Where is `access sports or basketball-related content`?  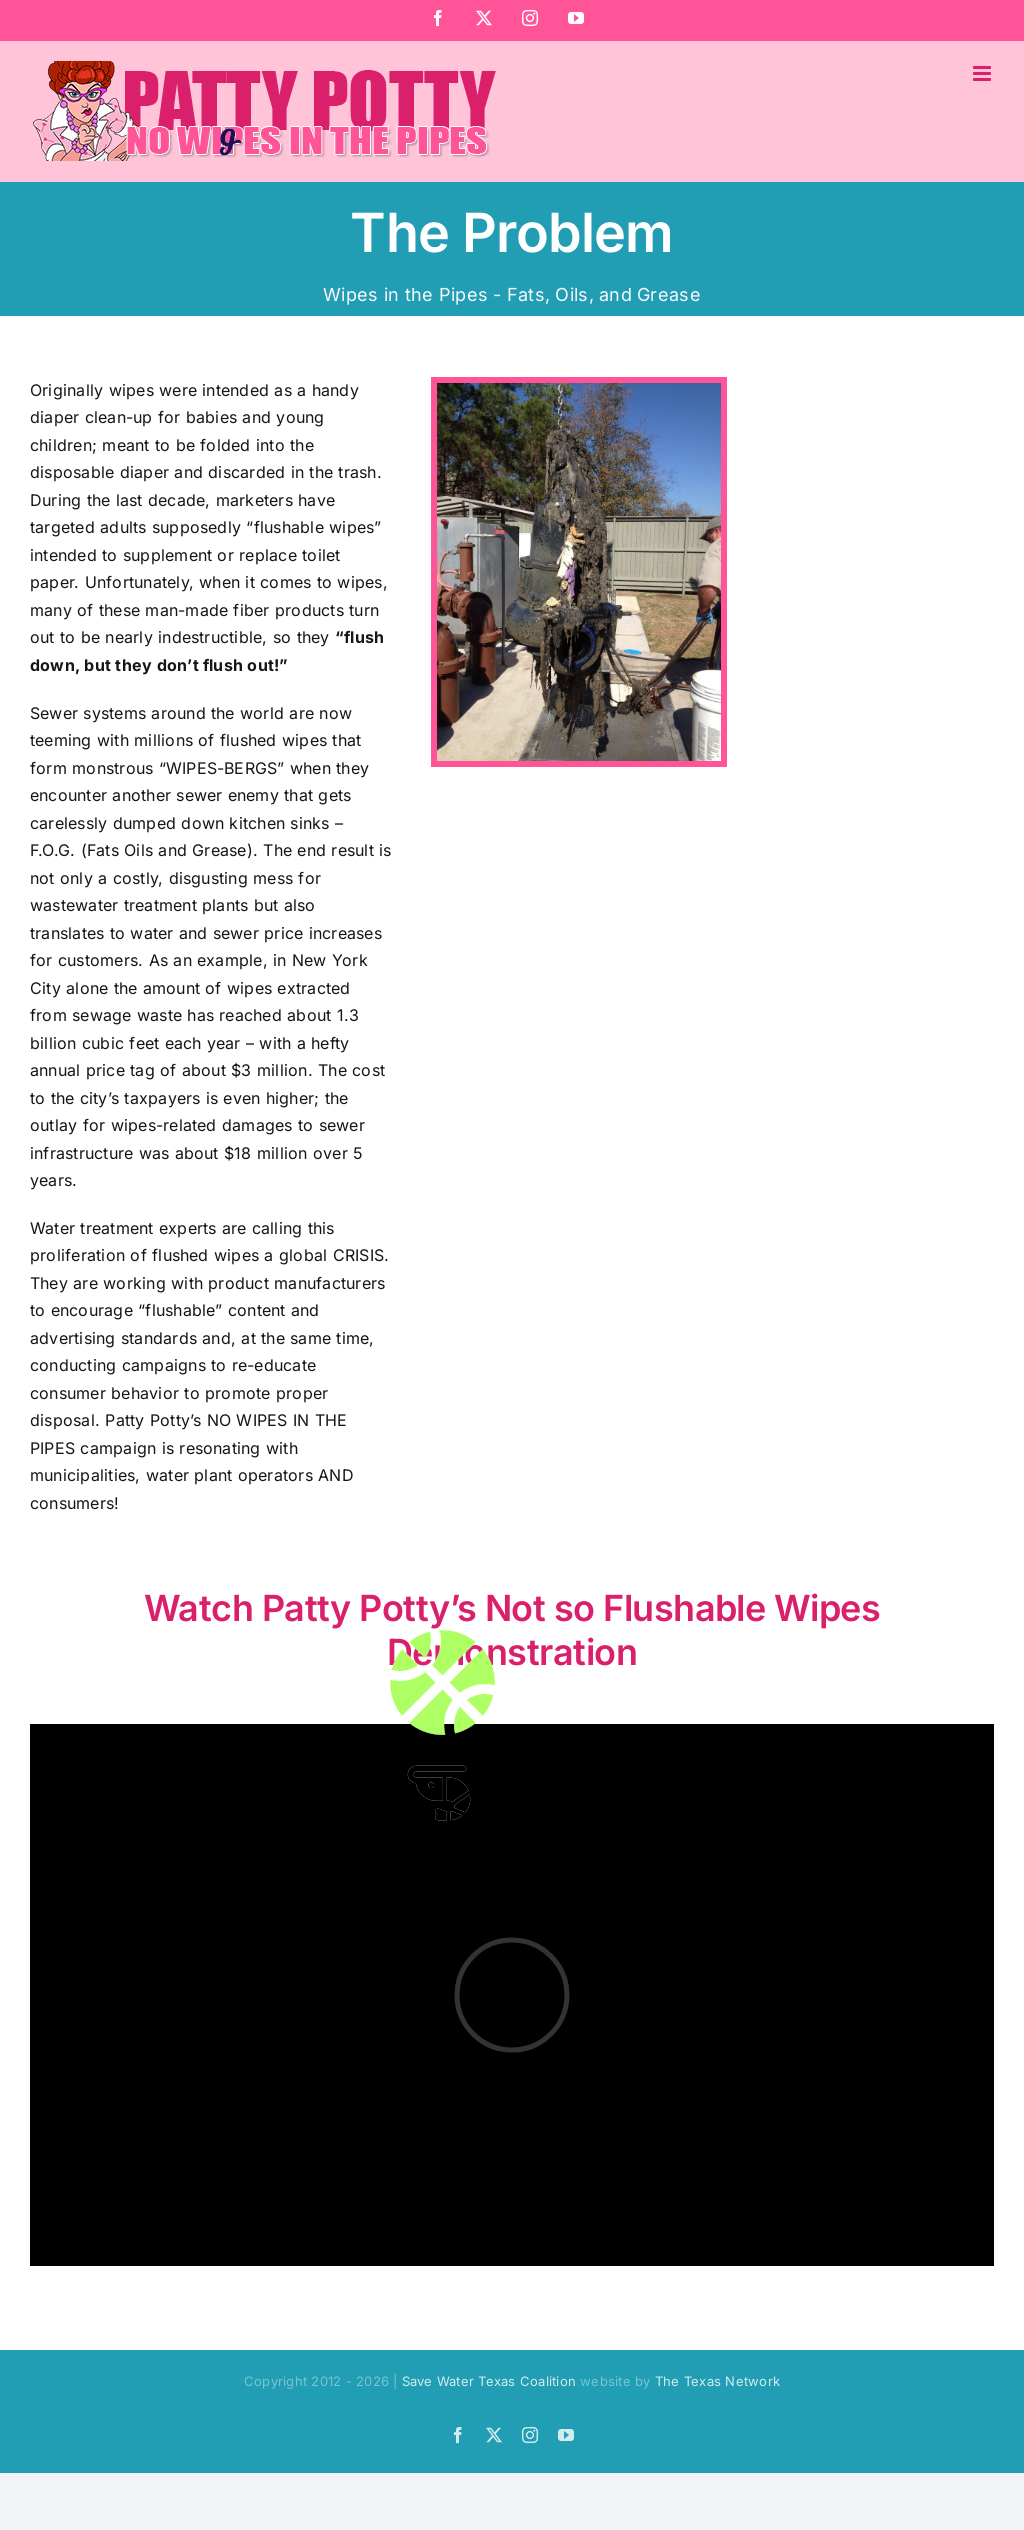 access sports or basketball-related content is located at coordinates (442, 1682).